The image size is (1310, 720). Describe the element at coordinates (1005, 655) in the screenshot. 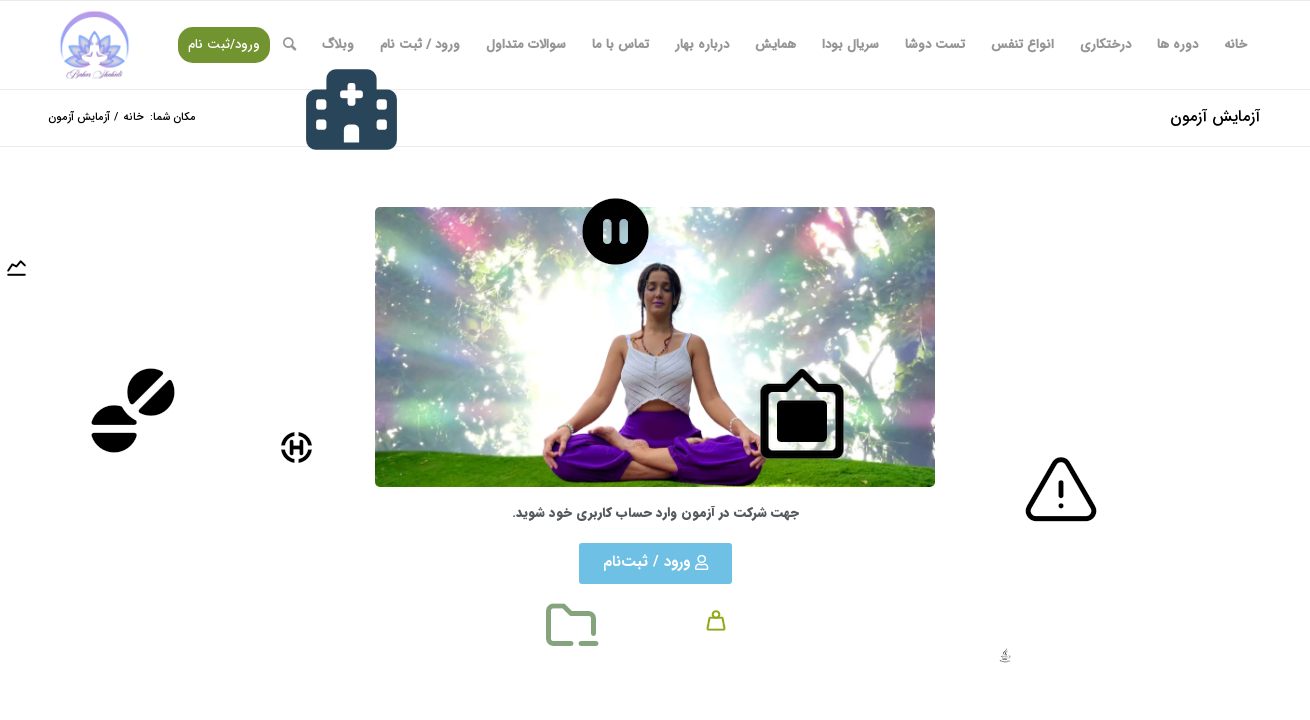

I see `java programming language logo` at that location.